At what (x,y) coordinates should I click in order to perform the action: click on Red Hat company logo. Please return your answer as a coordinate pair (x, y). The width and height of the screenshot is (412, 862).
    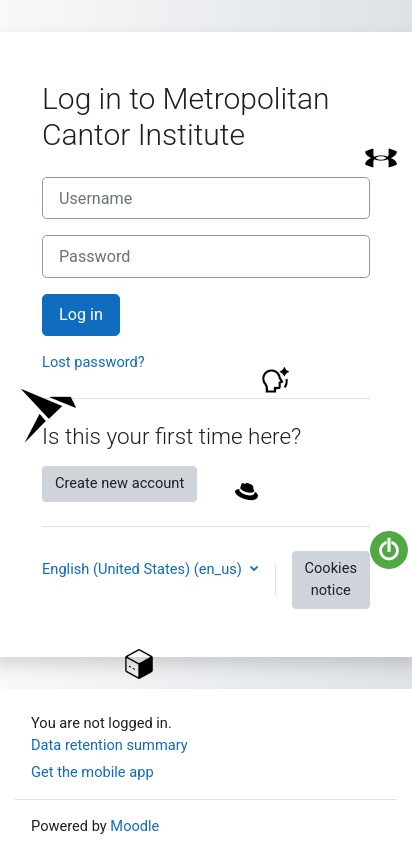
    Looking at the image, I should click on (246, 491).